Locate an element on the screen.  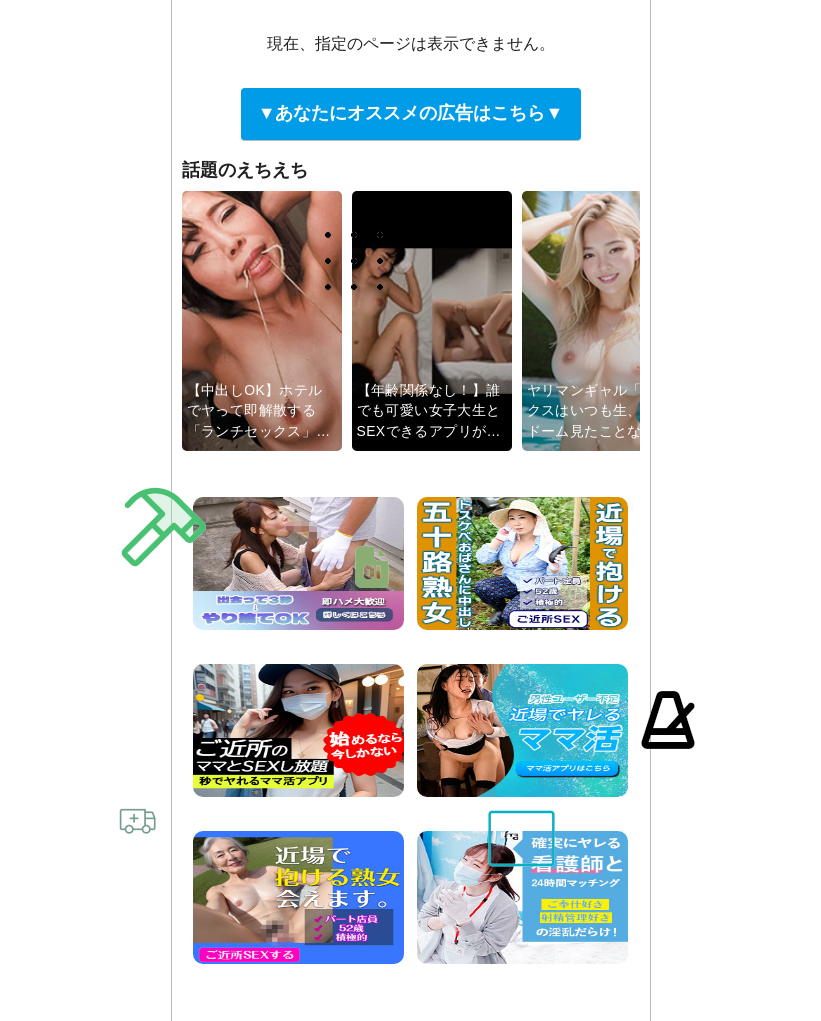
access emergency medical services is located at coordinates (136, 819).